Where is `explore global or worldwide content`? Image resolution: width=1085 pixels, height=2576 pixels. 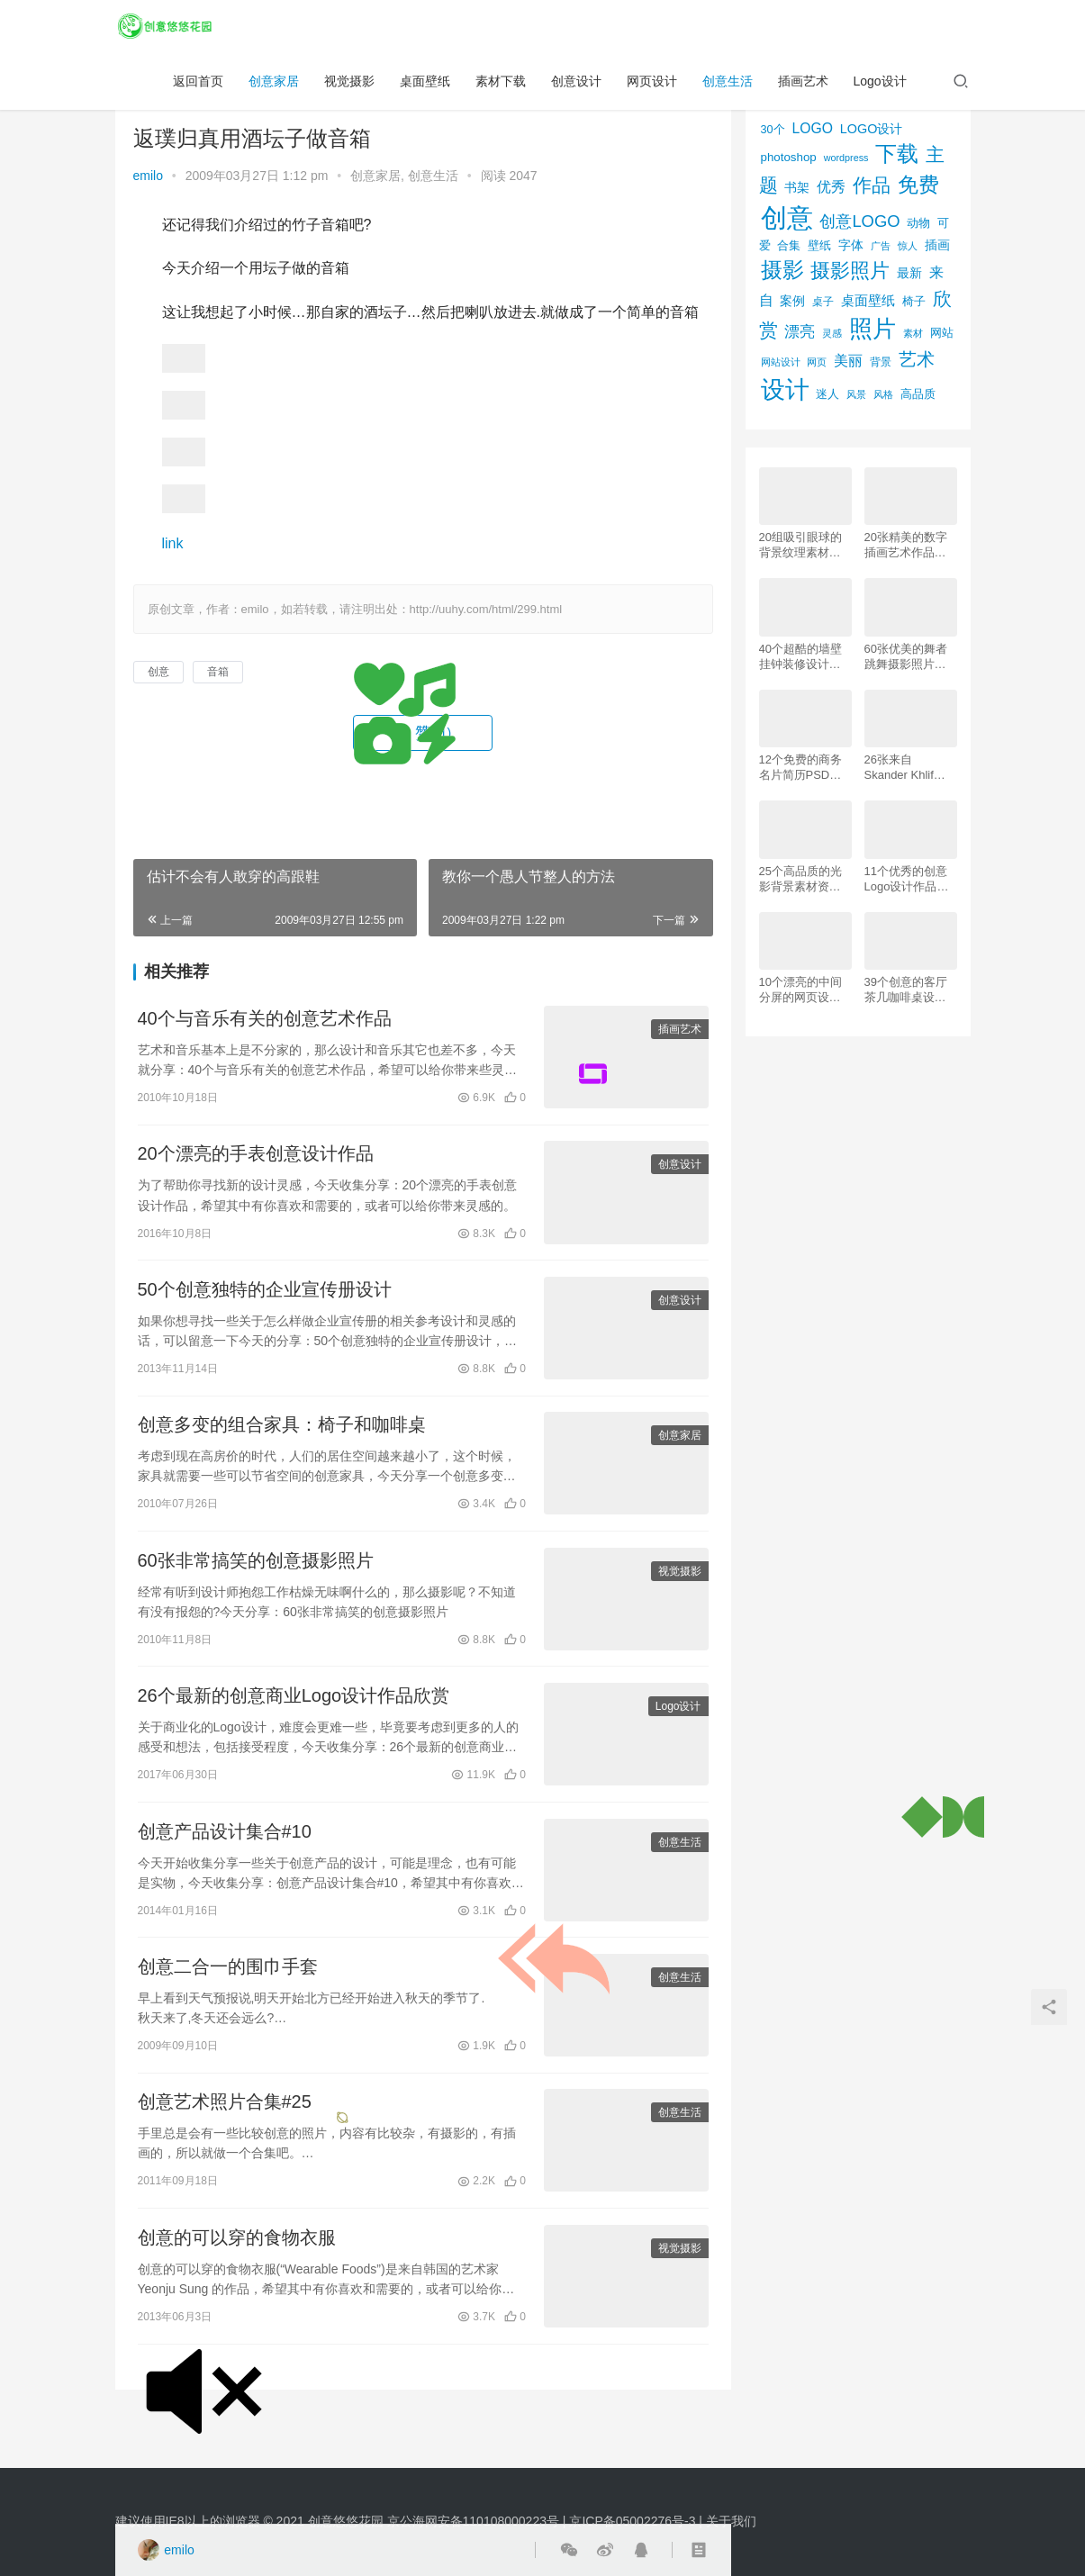
explore global or worldwide content is located at coordinates (342, 2118).